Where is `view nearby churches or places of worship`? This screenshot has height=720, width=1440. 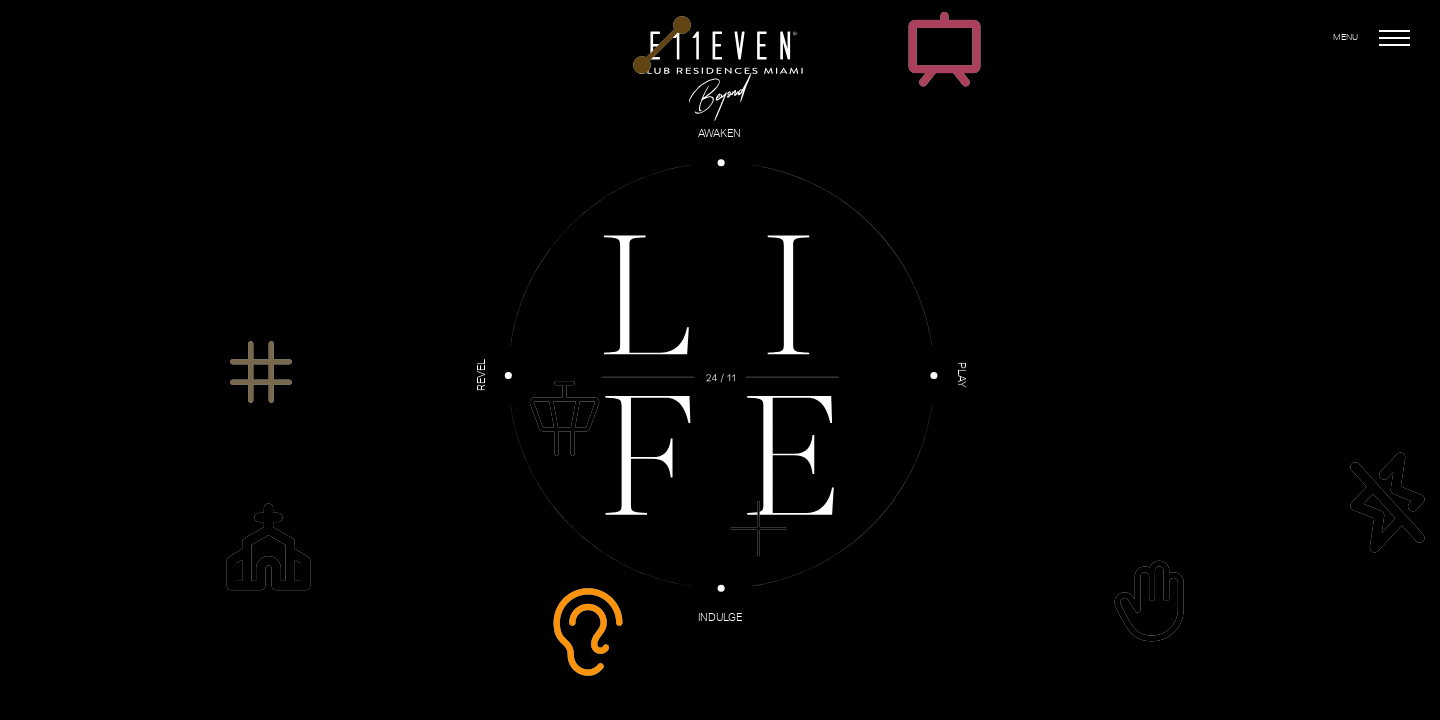
view nearby churches or places of worship is located at coordinates (268, 551).